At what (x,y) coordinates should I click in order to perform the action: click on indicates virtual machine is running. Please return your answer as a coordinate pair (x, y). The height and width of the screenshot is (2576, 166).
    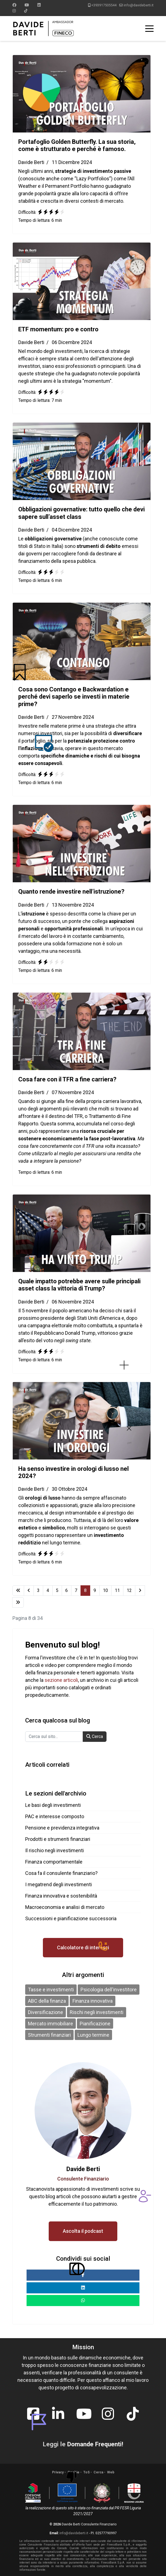
    Looking at the image, I should click on (43, 742).